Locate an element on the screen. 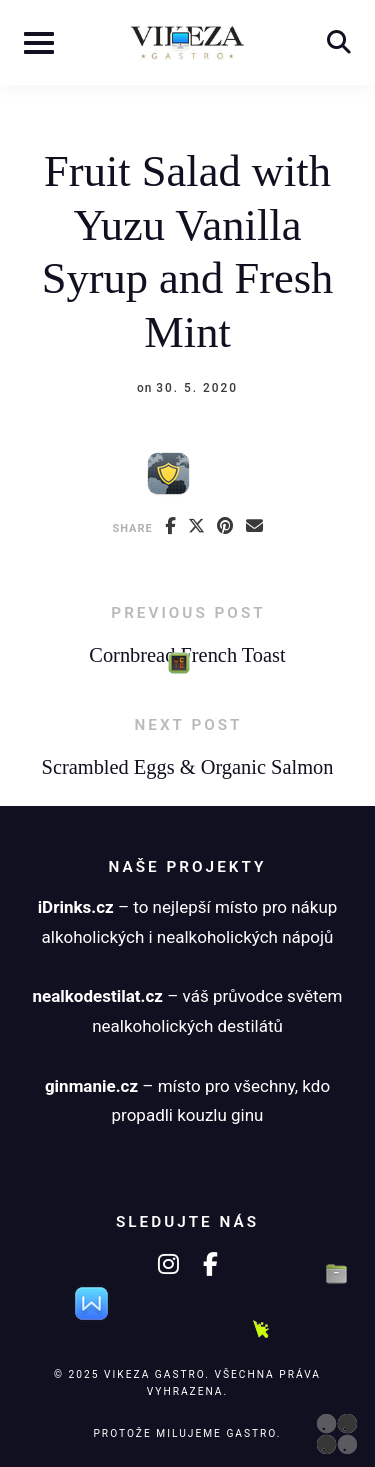  open the file manager application is located at coordinates (336, 1273).